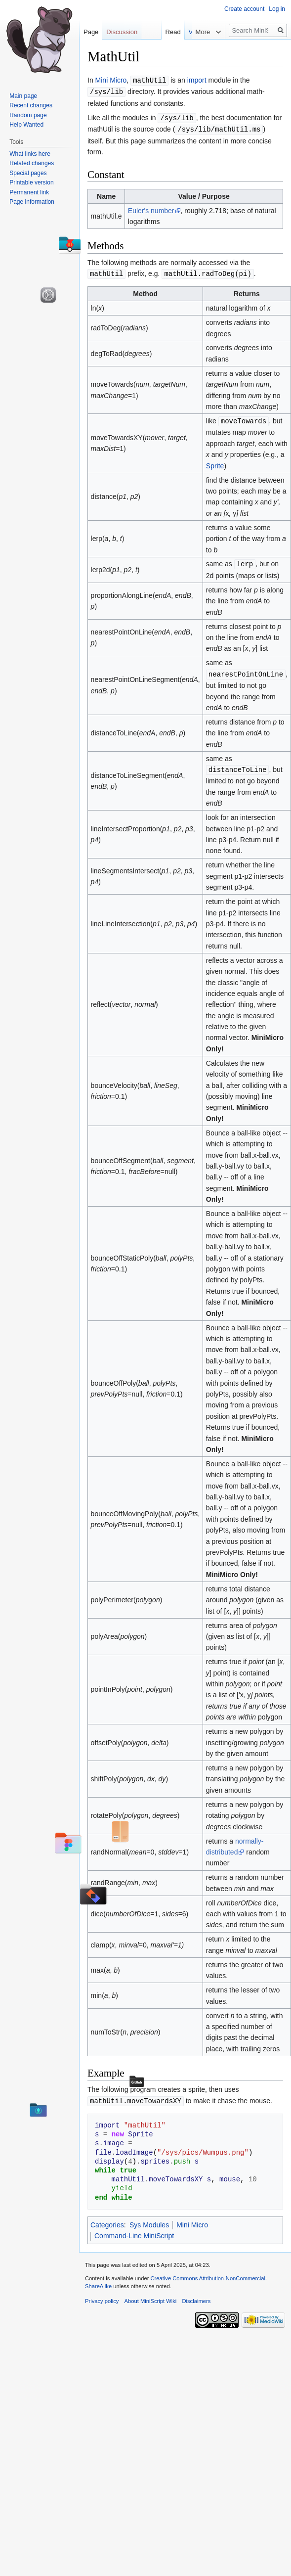 This screenshot has width=291, height=2576. What do you see at coordinates (136, 2081) in the screenshot?
I see `open github repositories folder` at bounding box center [136, 2081].